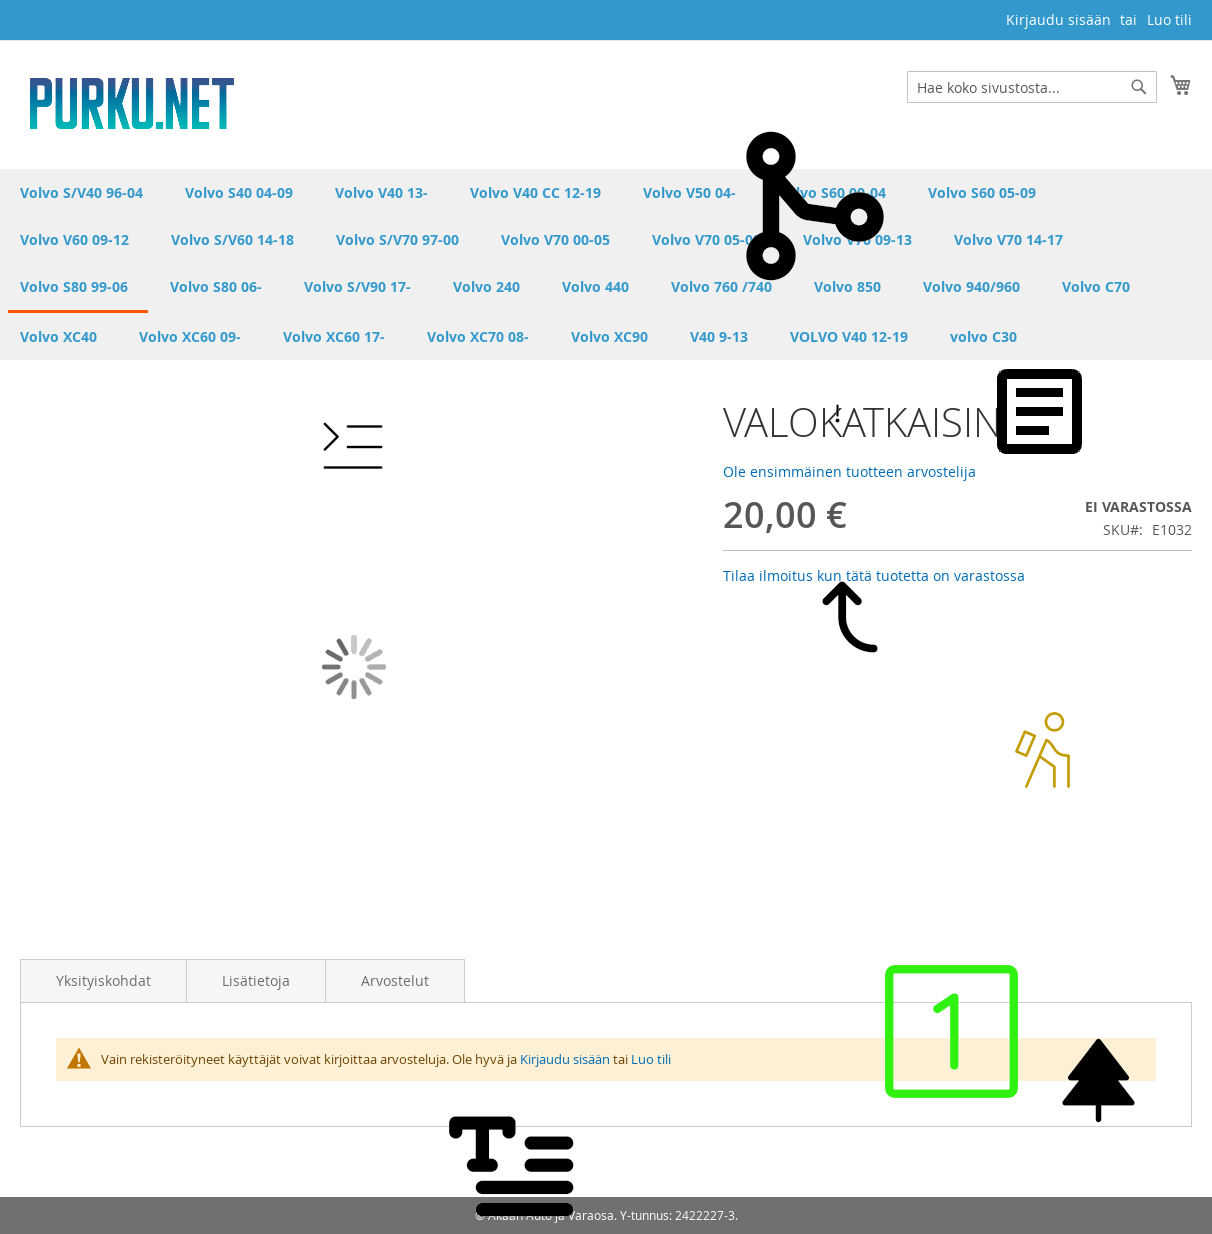 This screenshot has height=1234, width=1212. Describe the element at coordinates (1046, 750) in the screenshot. I see `access hiking trails or outdoor activities` at that location.